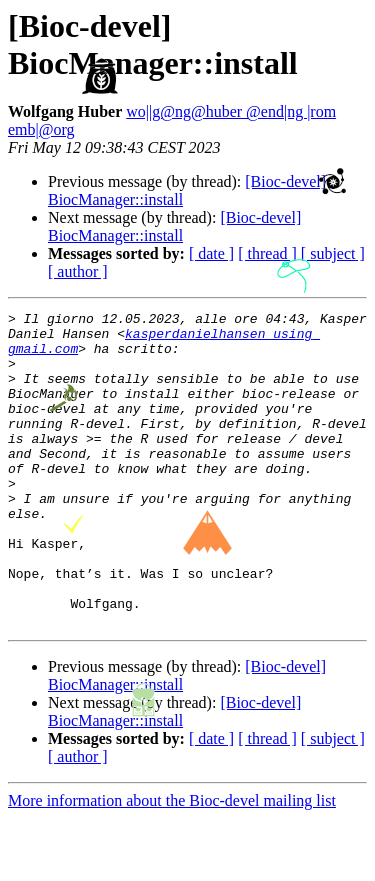 The width and height of the screenshot is (375, 881). Describe the element at coordinates (73, 524) in the screenshot. I see `confirm or complete an action` at that location.